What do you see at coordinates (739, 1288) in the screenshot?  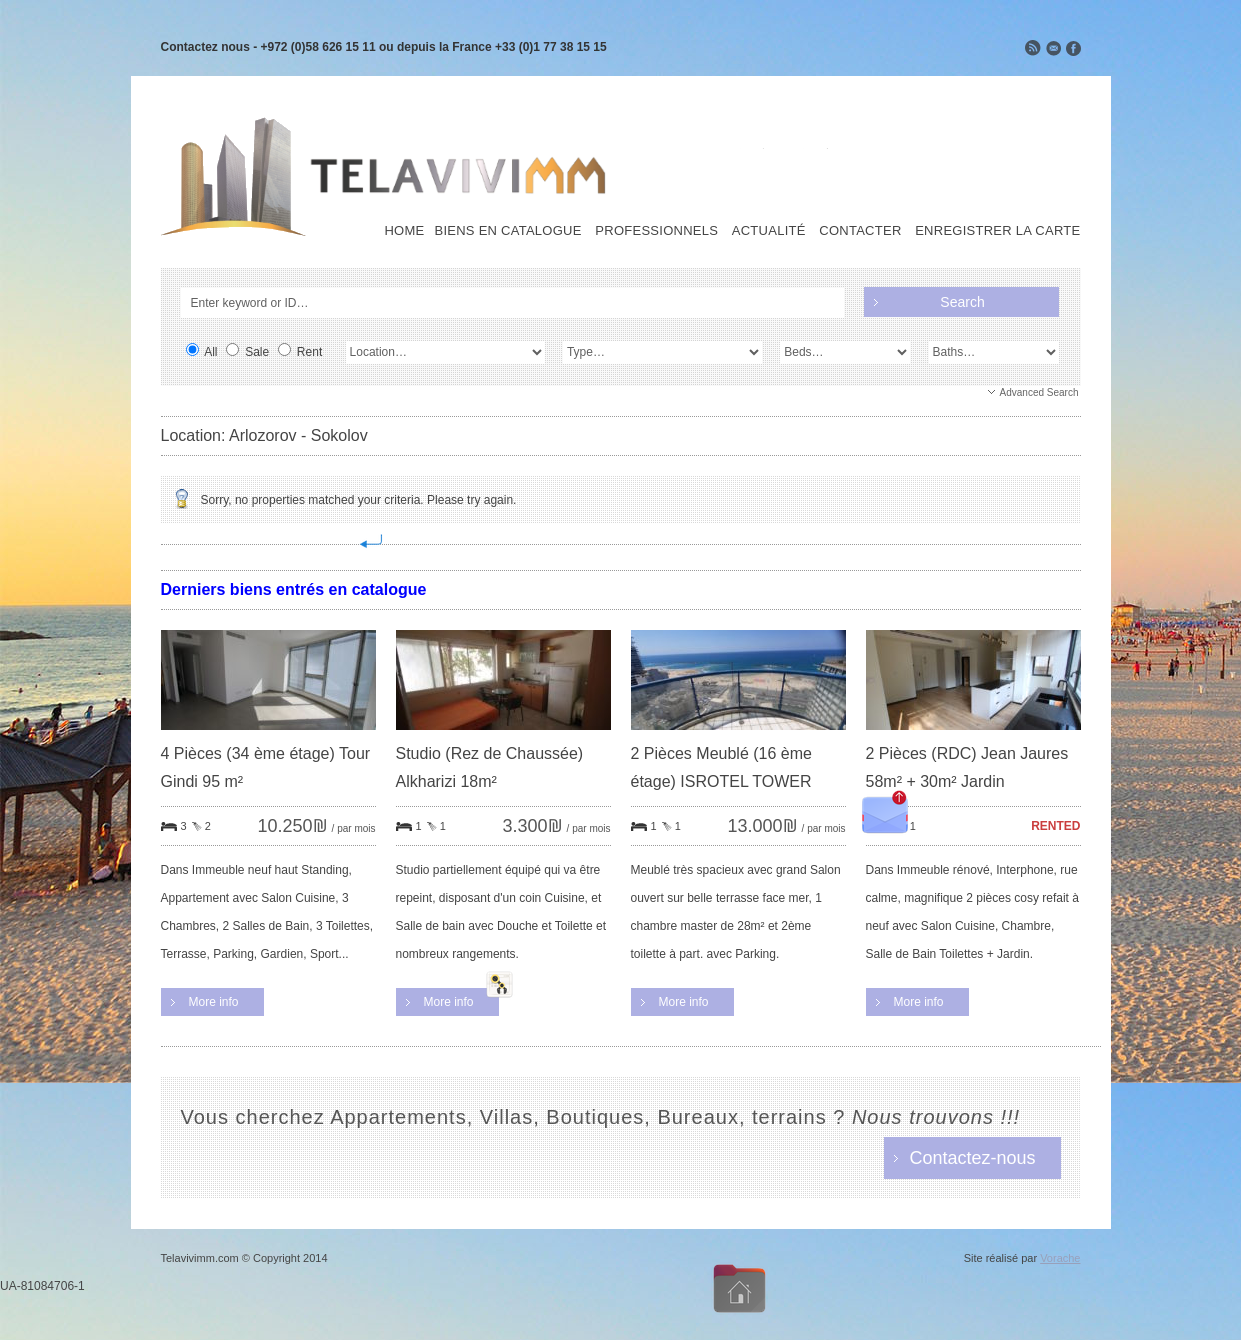 I see `access your home folder` at bounding box center [739, 1288].